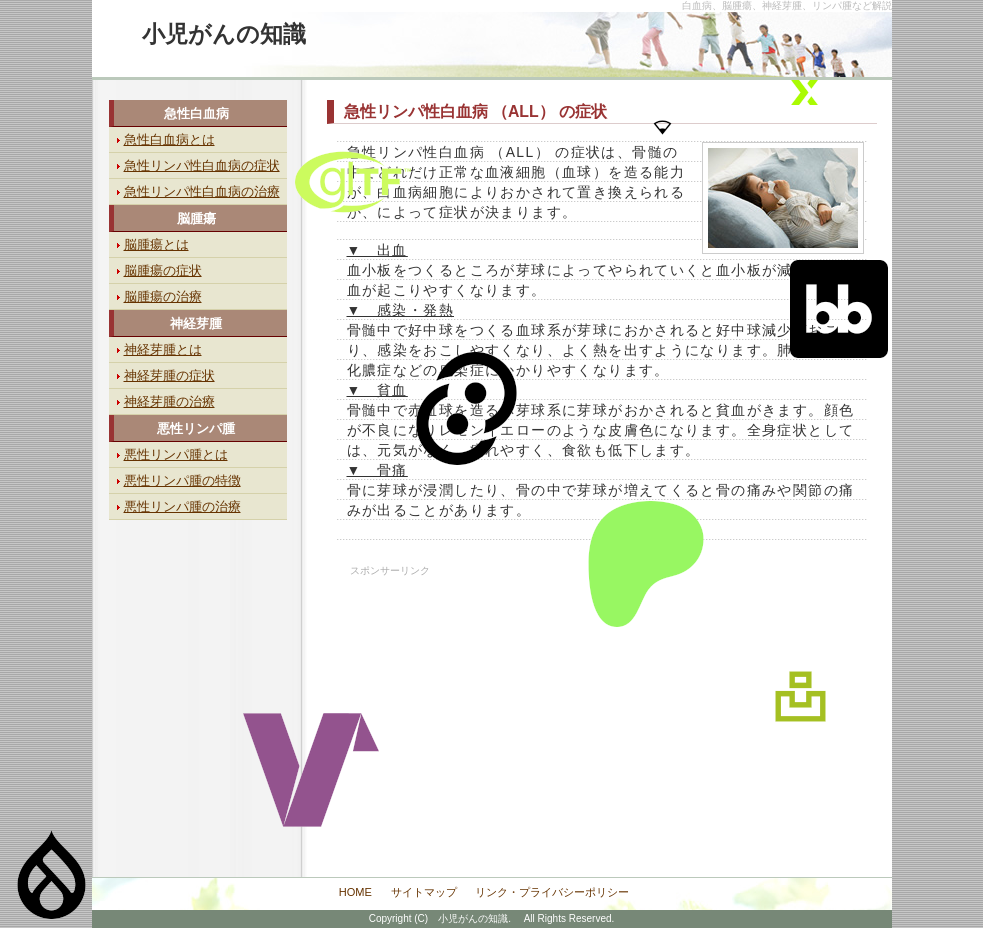 The height and width of the screenshot is (928, 983). Describe the element at coordinates (804, 92) in the screenshot. I see `visit experts exchange website` at that location.